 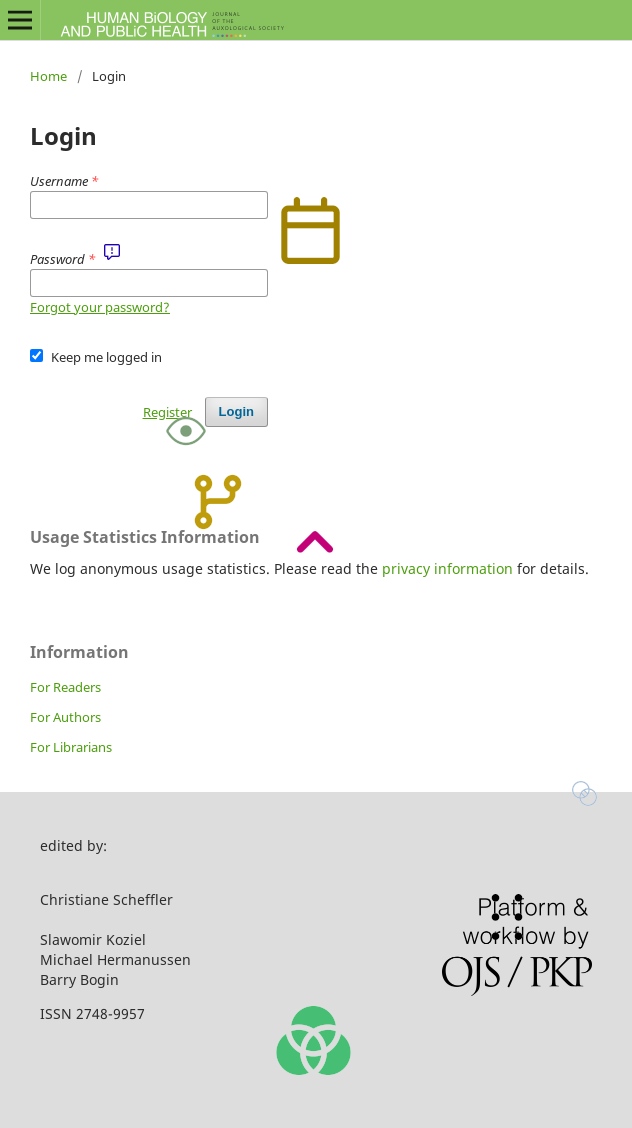 What do you see at coordinates (218, 502) in the screenshot?
I see `view repository branches` at bounding box center [218, 502].